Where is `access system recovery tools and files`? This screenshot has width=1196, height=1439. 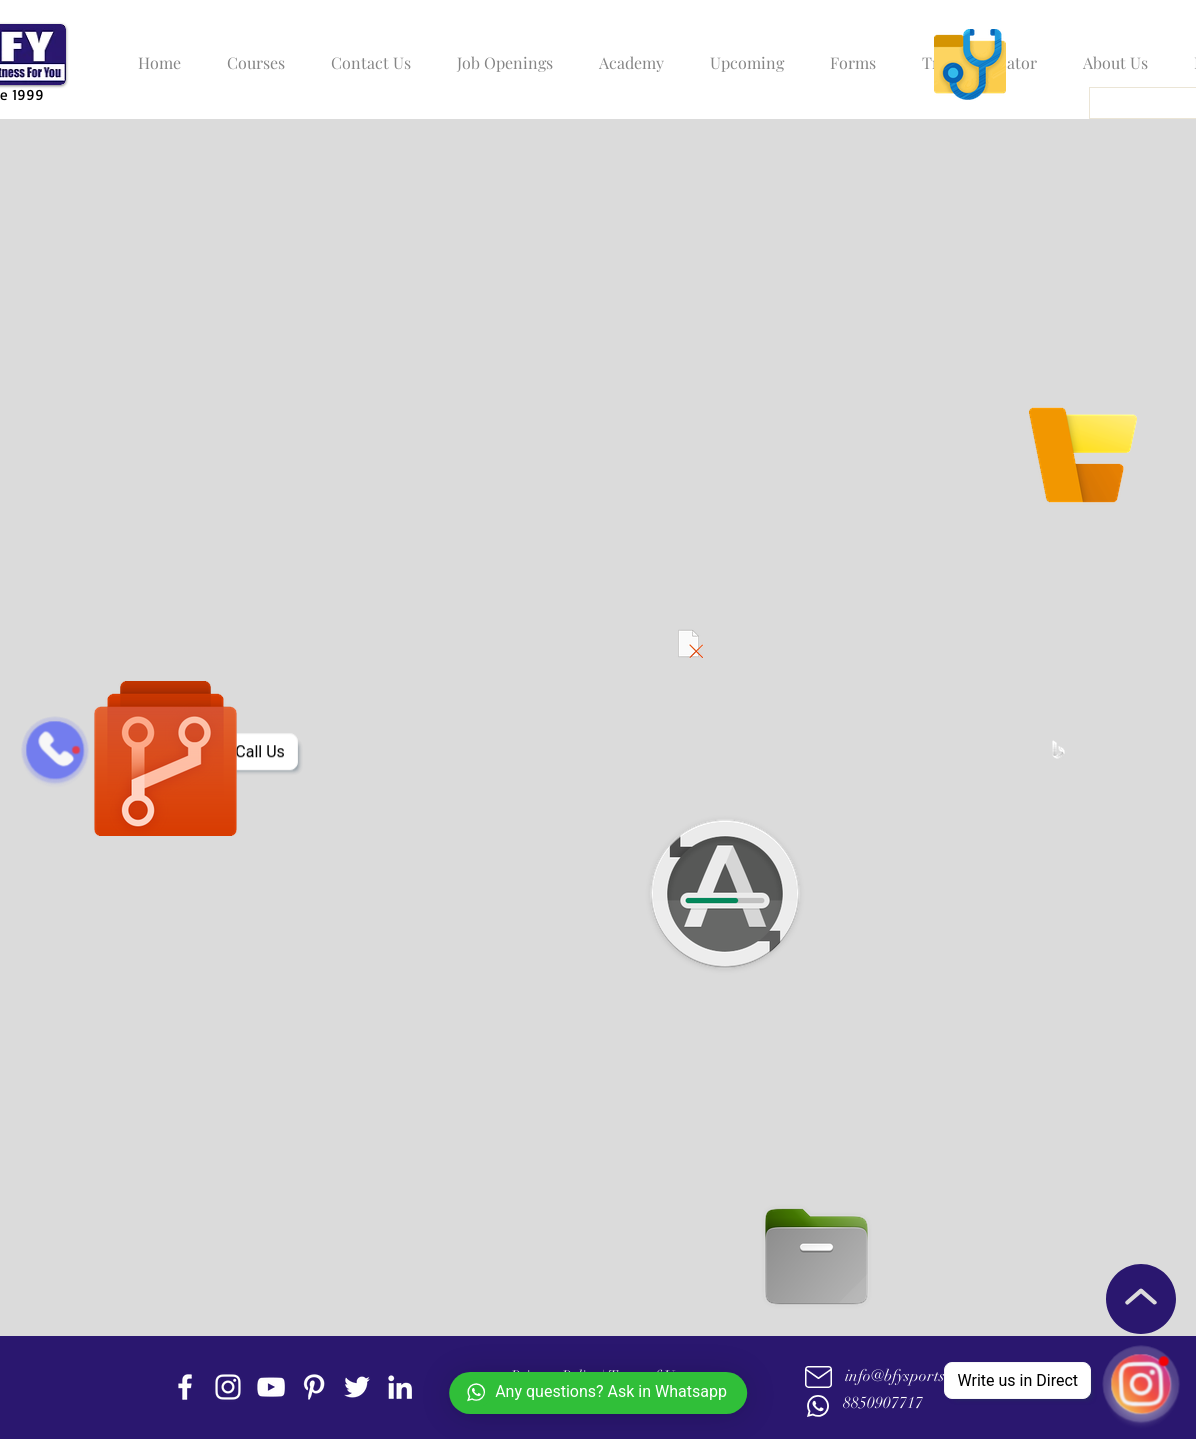 access system recovery tools and files is located at coordinates (970, 65).